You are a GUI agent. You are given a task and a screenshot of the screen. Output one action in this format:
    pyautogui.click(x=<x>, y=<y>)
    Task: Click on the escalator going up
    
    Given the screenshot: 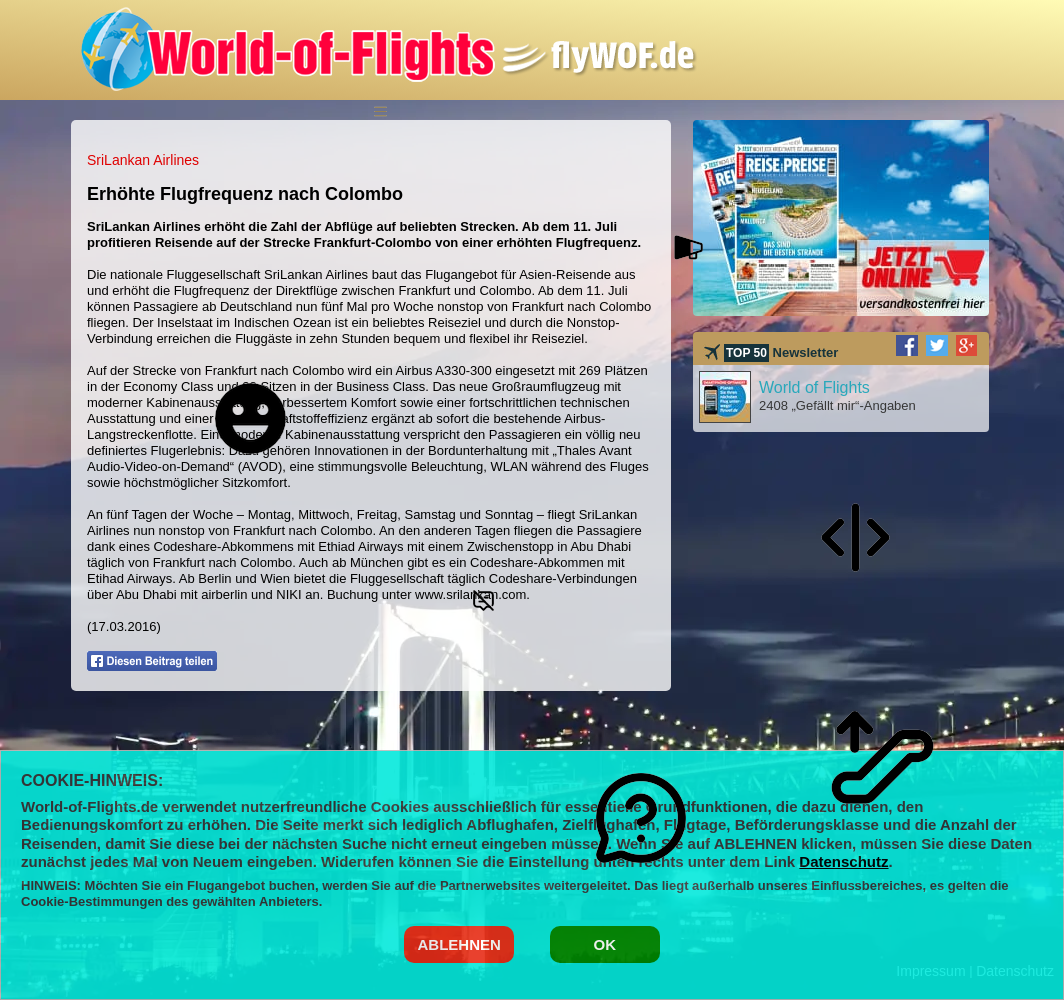 What is the action you would take?
    pyautogui.click(x=882, y=757)
    